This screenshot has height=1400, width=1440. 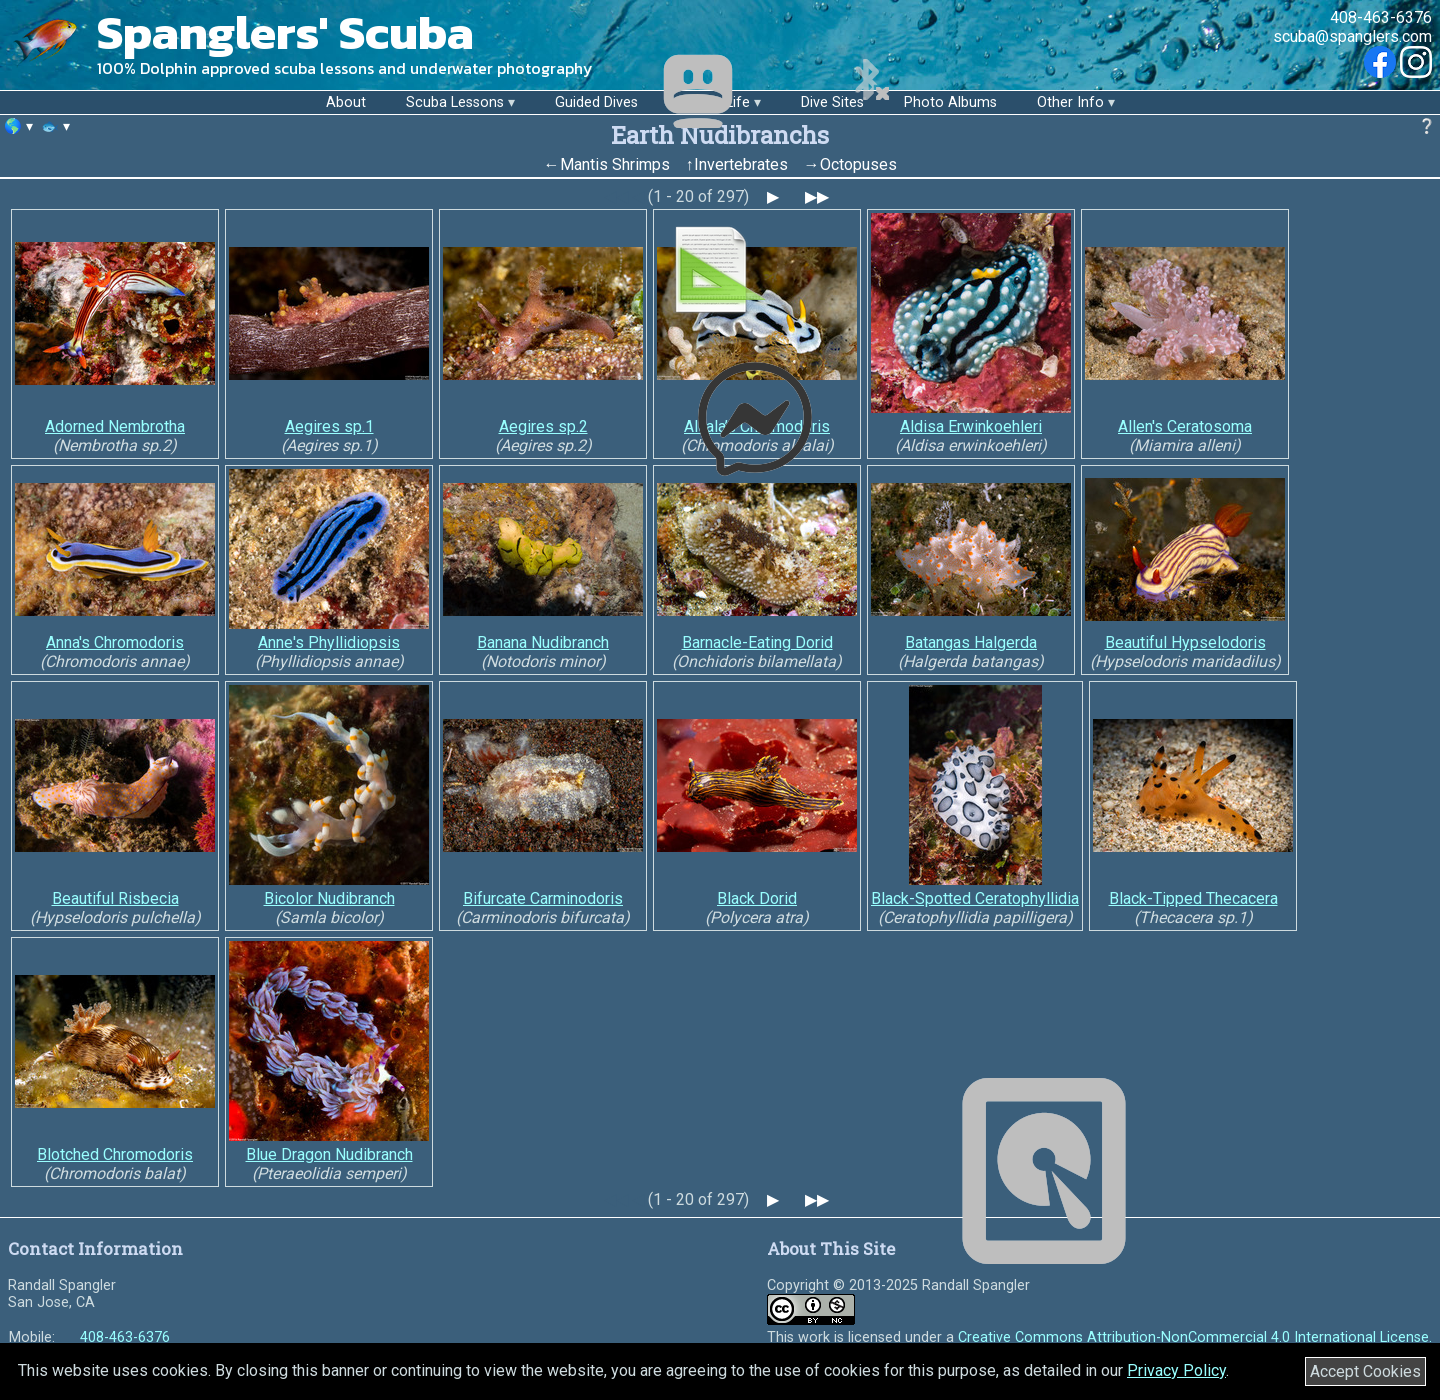 What do you see at coordinates (868, 79) in the screenshot?
I see `bluetooth is currently disabled` at bounding box center [868, 79].